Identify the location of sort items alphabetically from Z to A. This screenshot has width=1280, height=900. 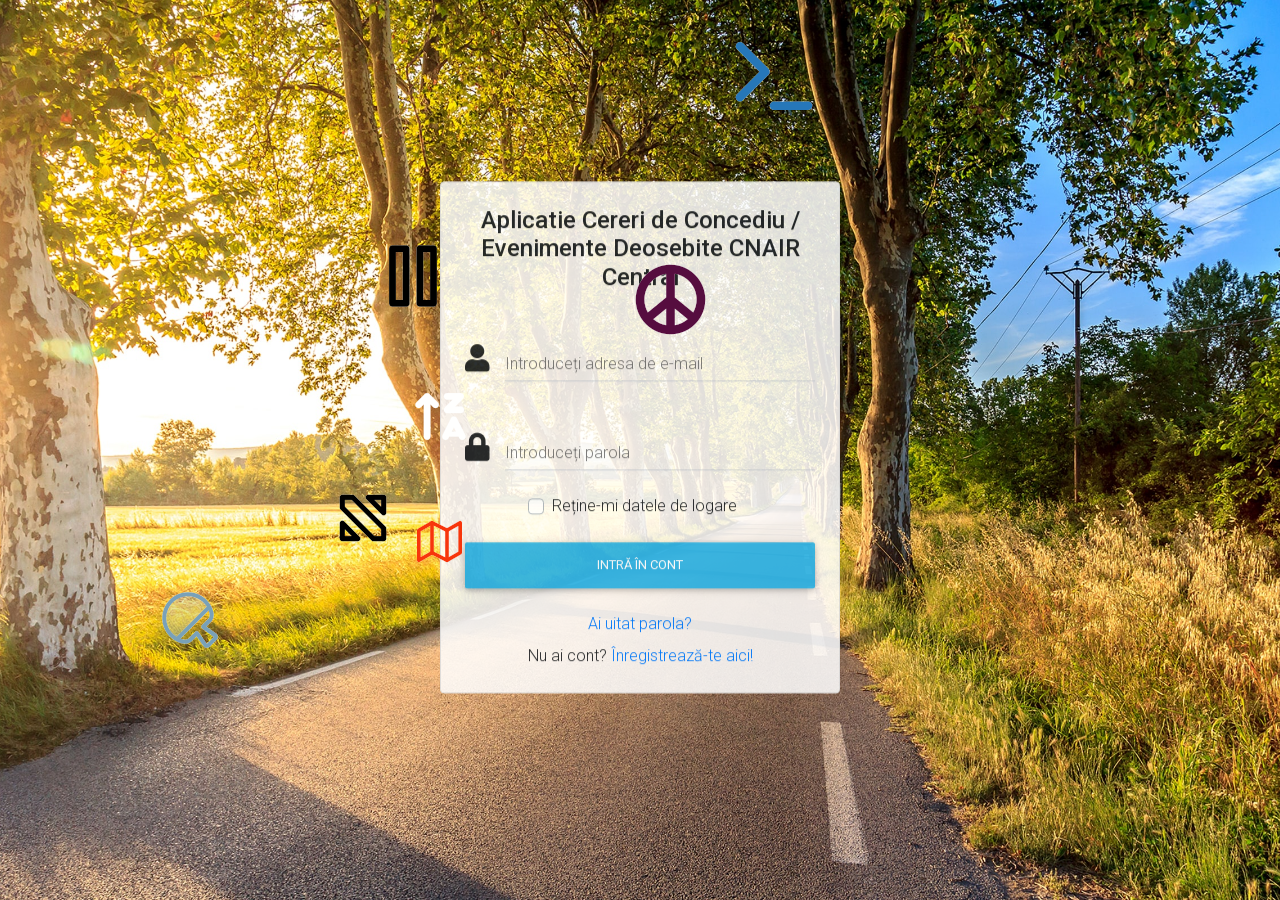
(440, 416).